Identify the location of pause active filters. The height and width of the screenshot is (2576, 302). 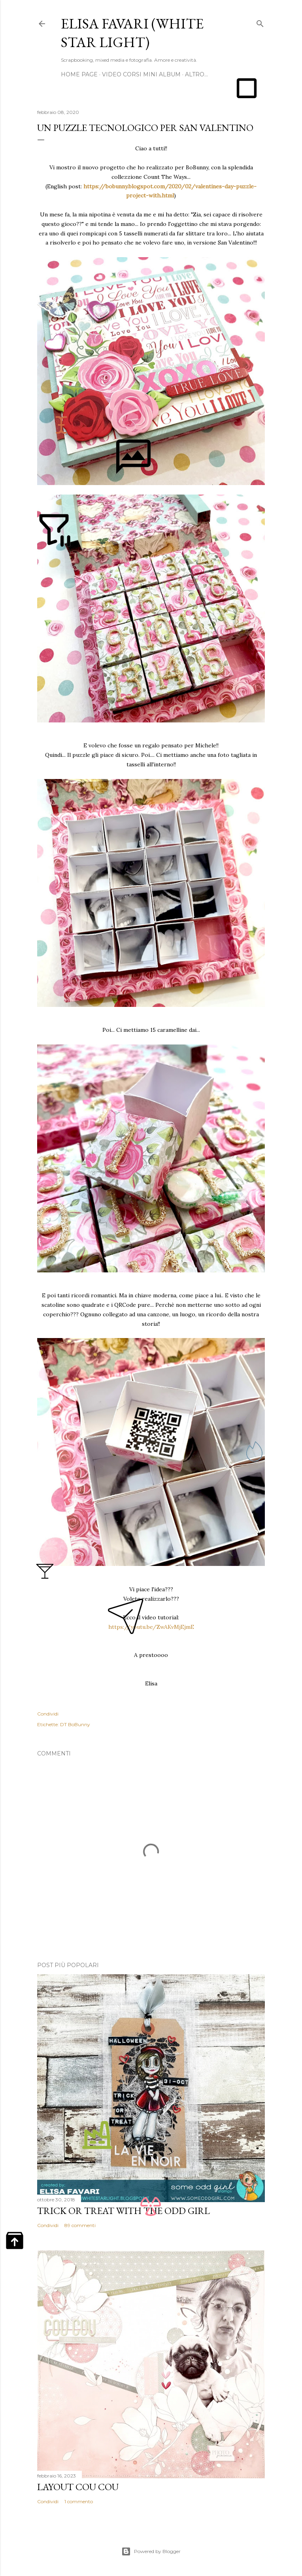
(54, 529).